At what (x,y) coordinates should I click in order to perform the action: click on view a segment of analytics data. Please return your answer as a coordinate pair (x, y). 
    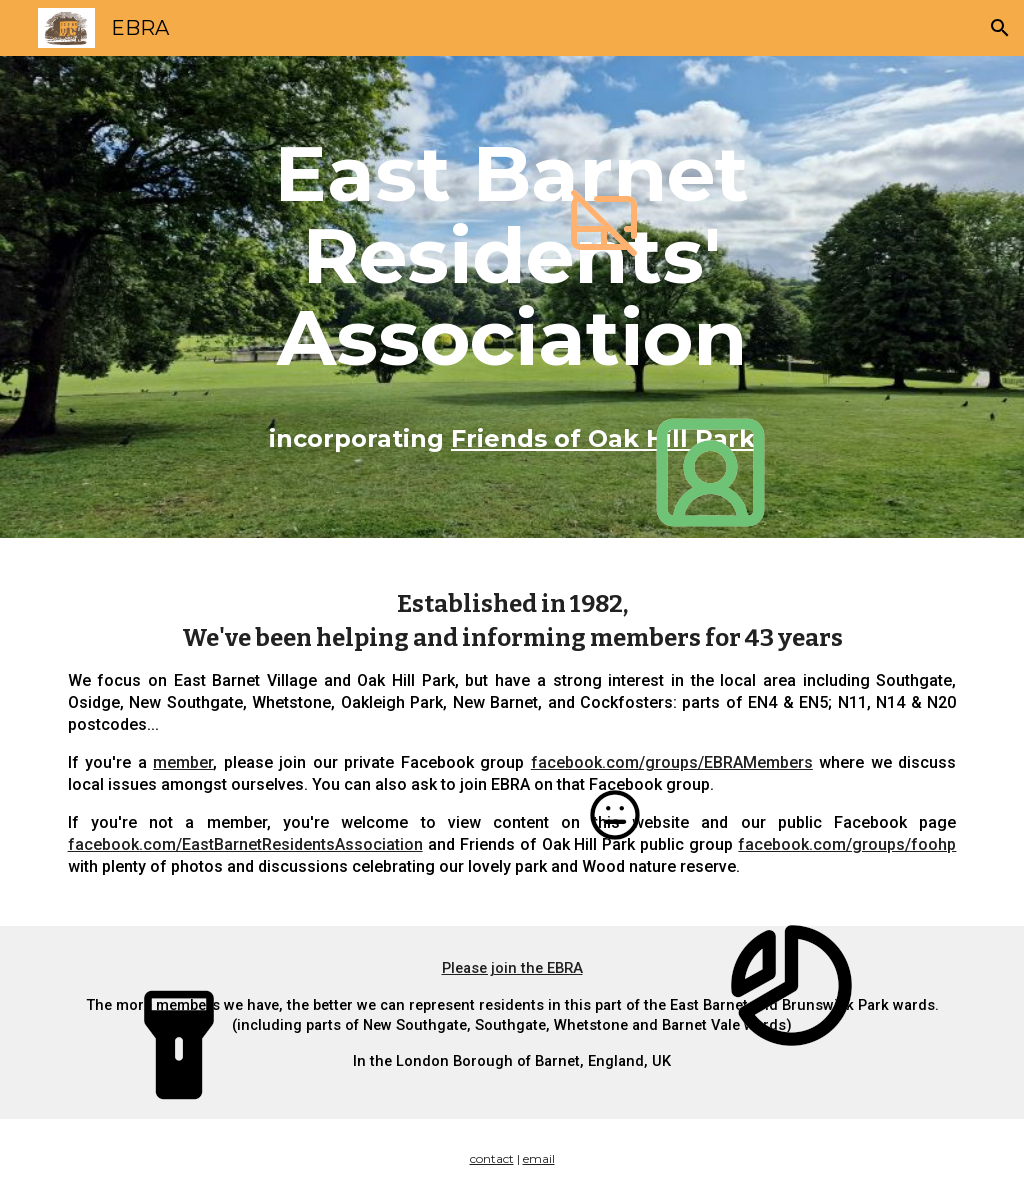
    Looking at the image, I should click on (791, 985).